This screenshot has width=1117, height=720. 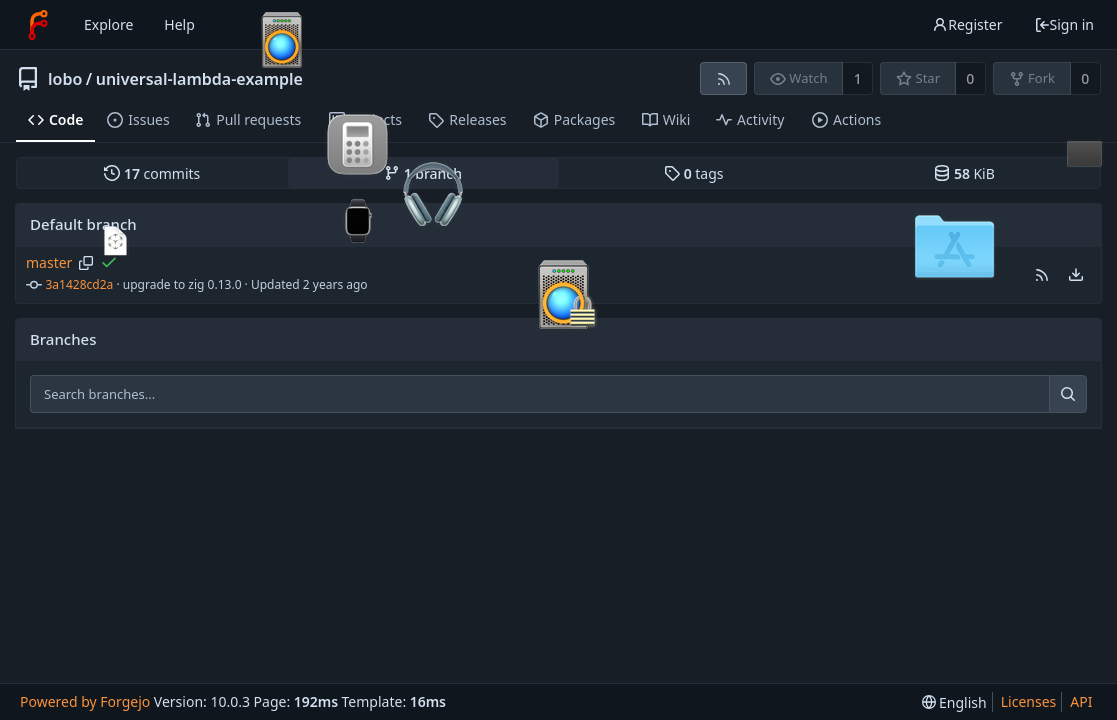 I want to click on indicates a locked non-RAID storage device, so click(x=563, y=294).